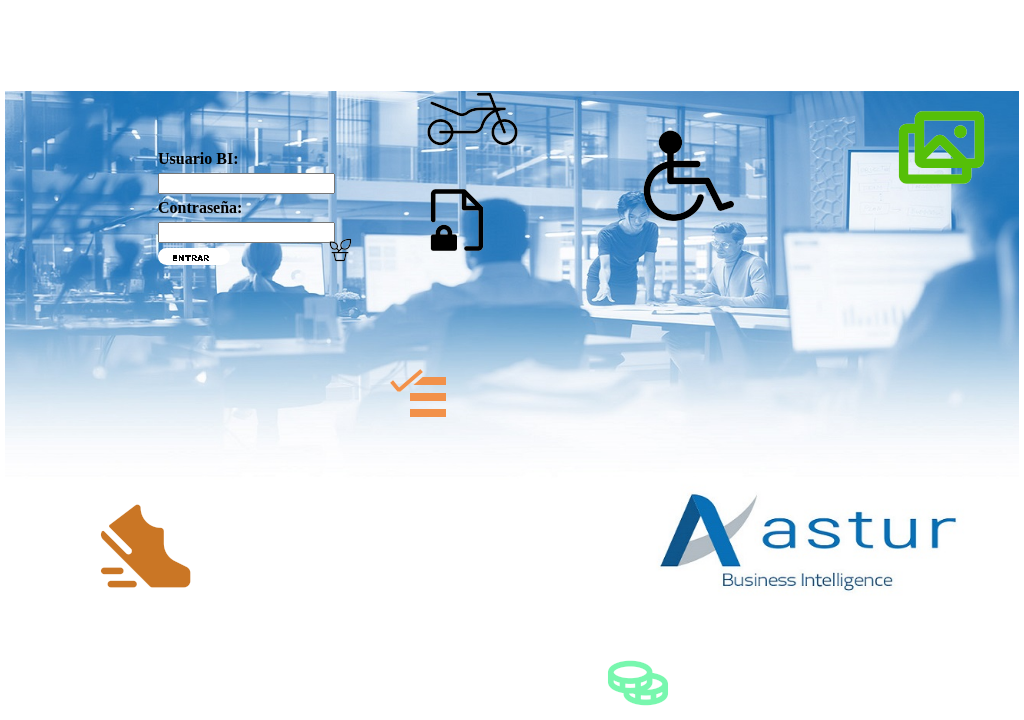 The width and height of the screenshot is (1024, 720). I want to click on view photo gallery, so click(941, 147).